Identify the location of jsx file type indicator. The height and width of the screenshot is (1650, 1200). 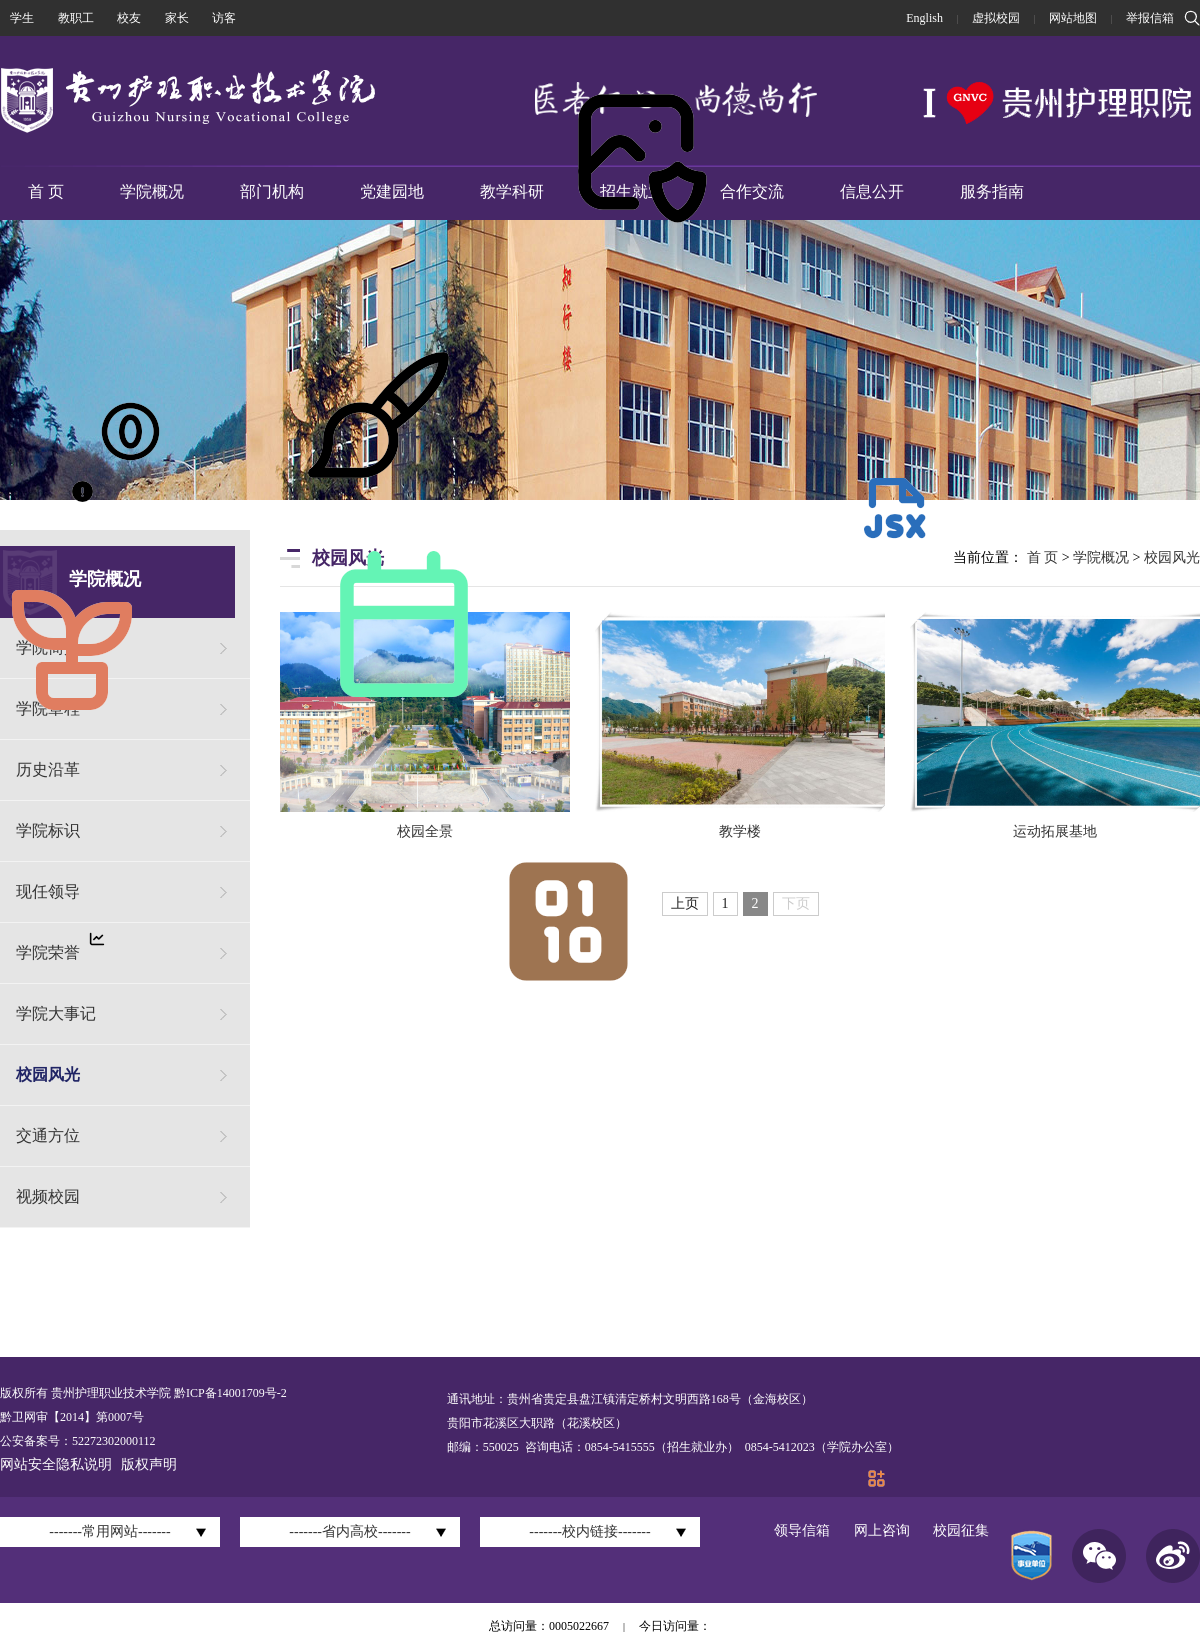
(896, 510).